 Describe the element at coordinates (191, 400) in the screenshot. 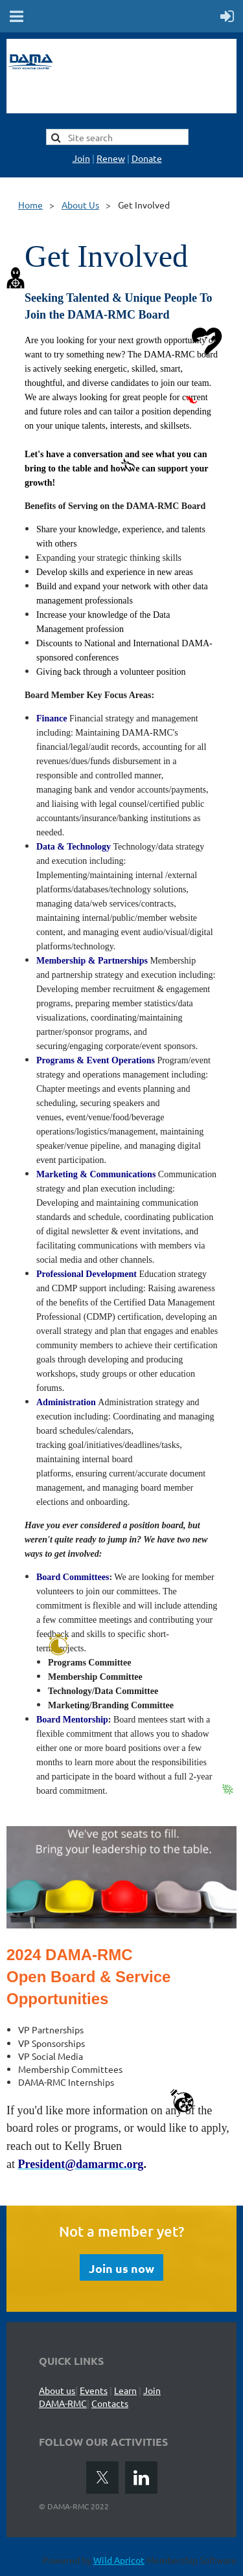

I see `select Mexico as your country or region` at that location.